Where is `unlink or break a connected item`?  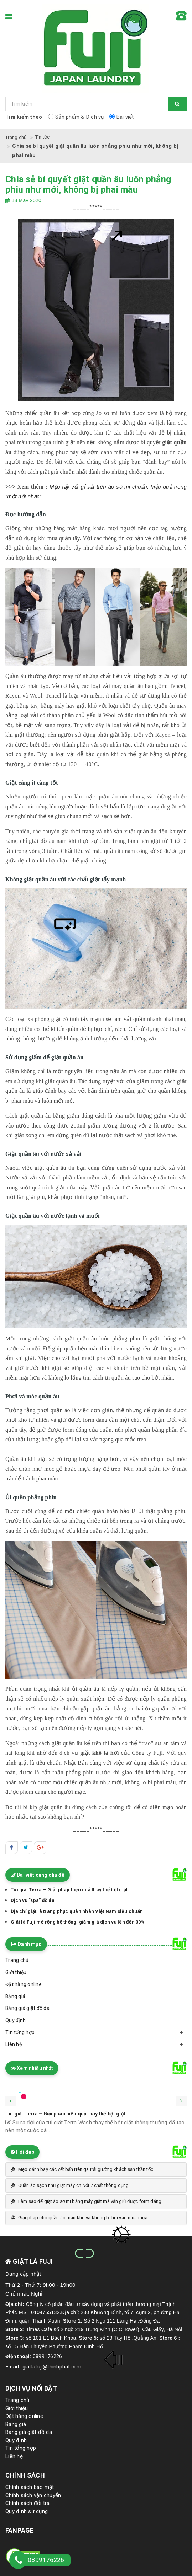
unlink or break a connected item is located at coordinates (84, 2253).